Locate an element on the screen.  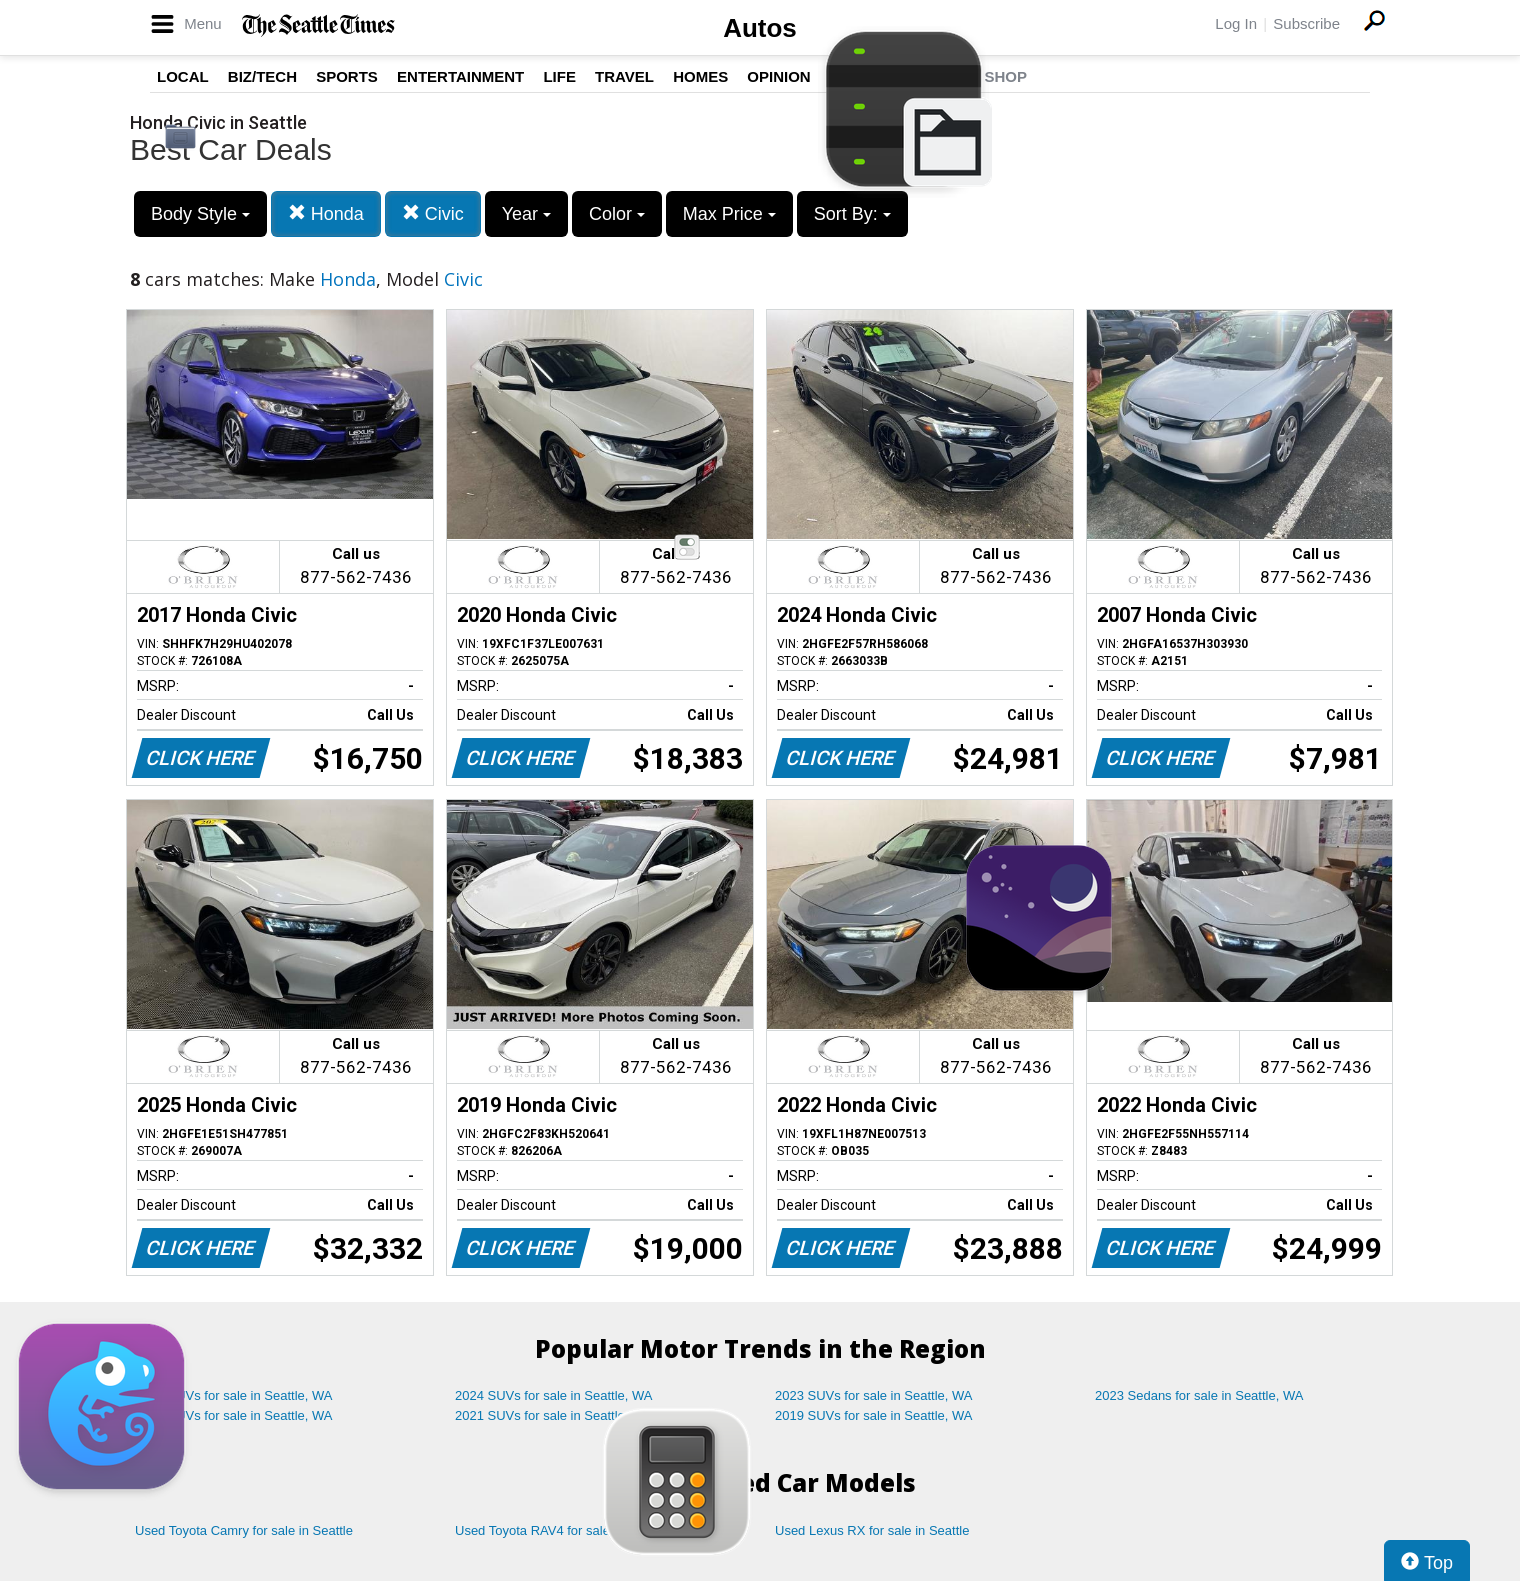
configure ftp server settings is located at coordinates (905, 112).